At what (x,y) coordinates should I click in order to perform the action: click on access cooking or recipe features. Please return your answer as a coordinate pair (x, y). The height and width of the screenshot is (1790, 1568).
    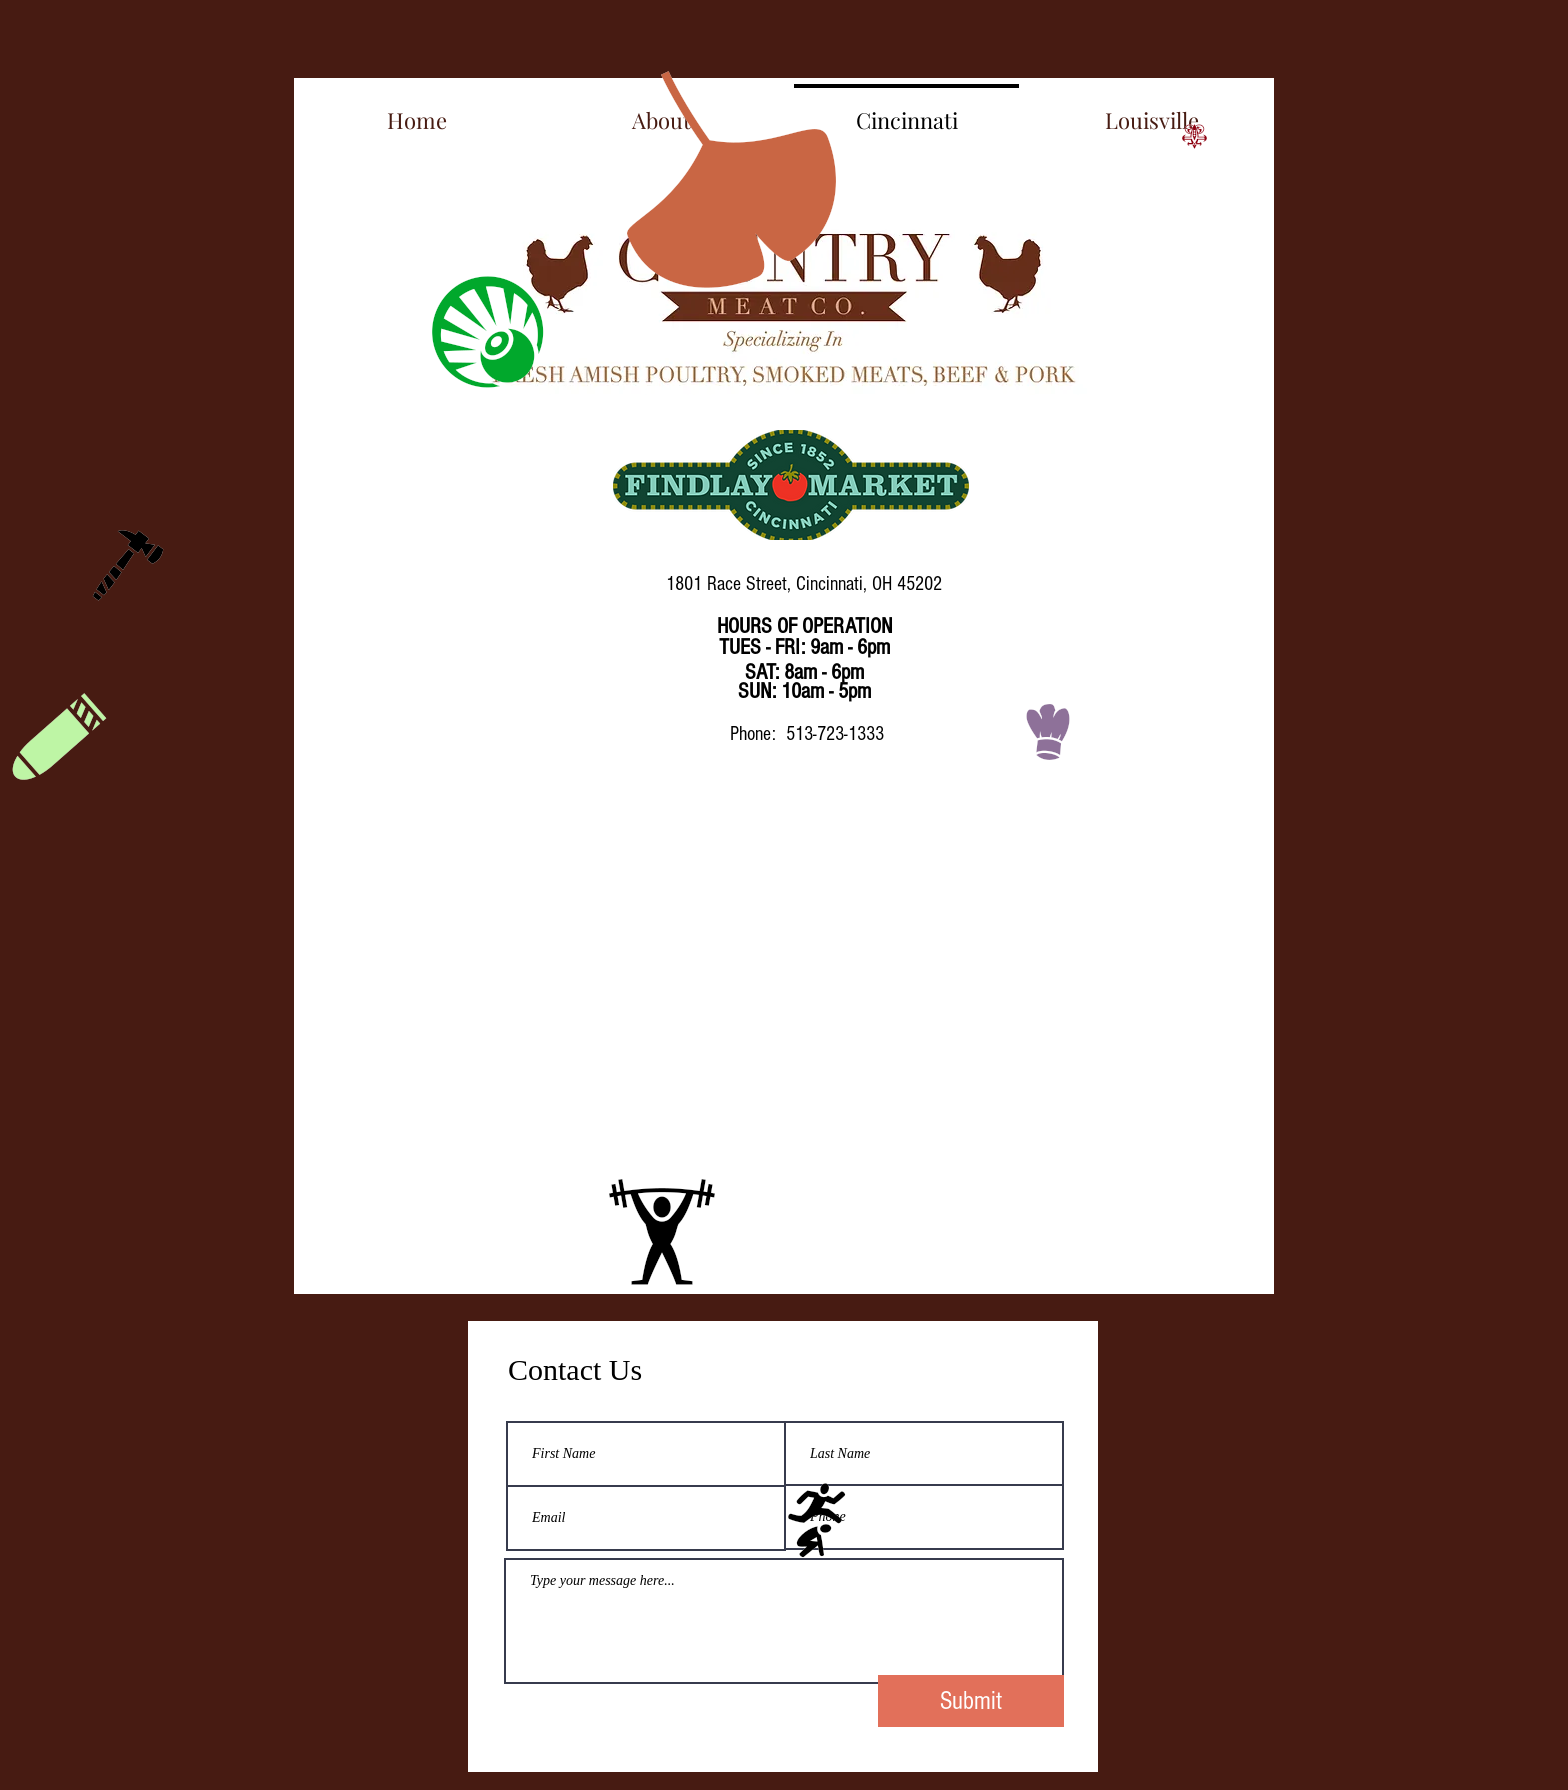
    Looking at the image, I should click on (1048, 732).